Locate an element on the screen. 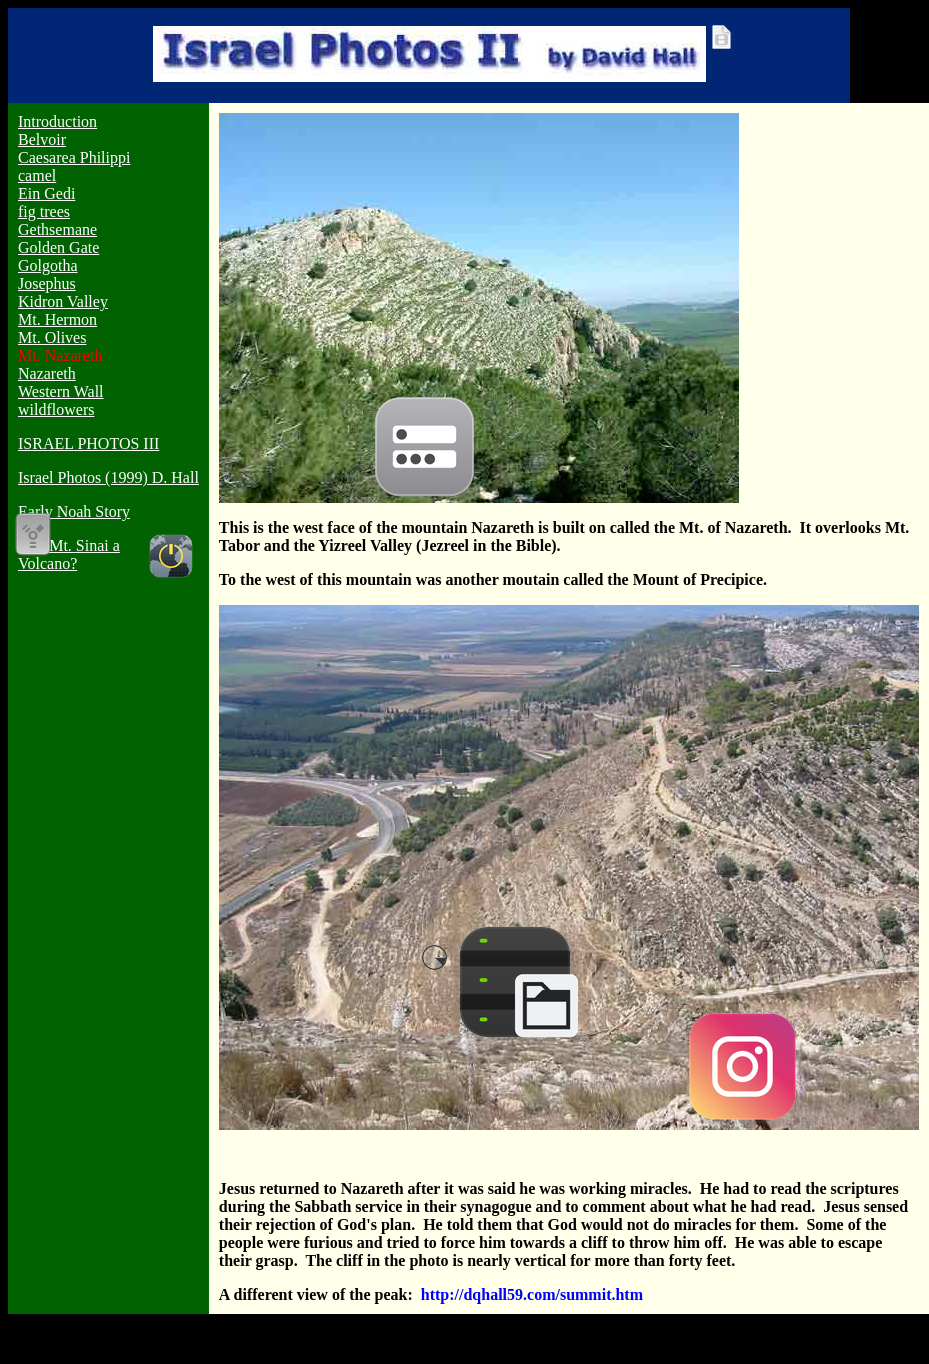 The image size is (929, 1364). an srt subtitle file is located at coordinates (721, 37).